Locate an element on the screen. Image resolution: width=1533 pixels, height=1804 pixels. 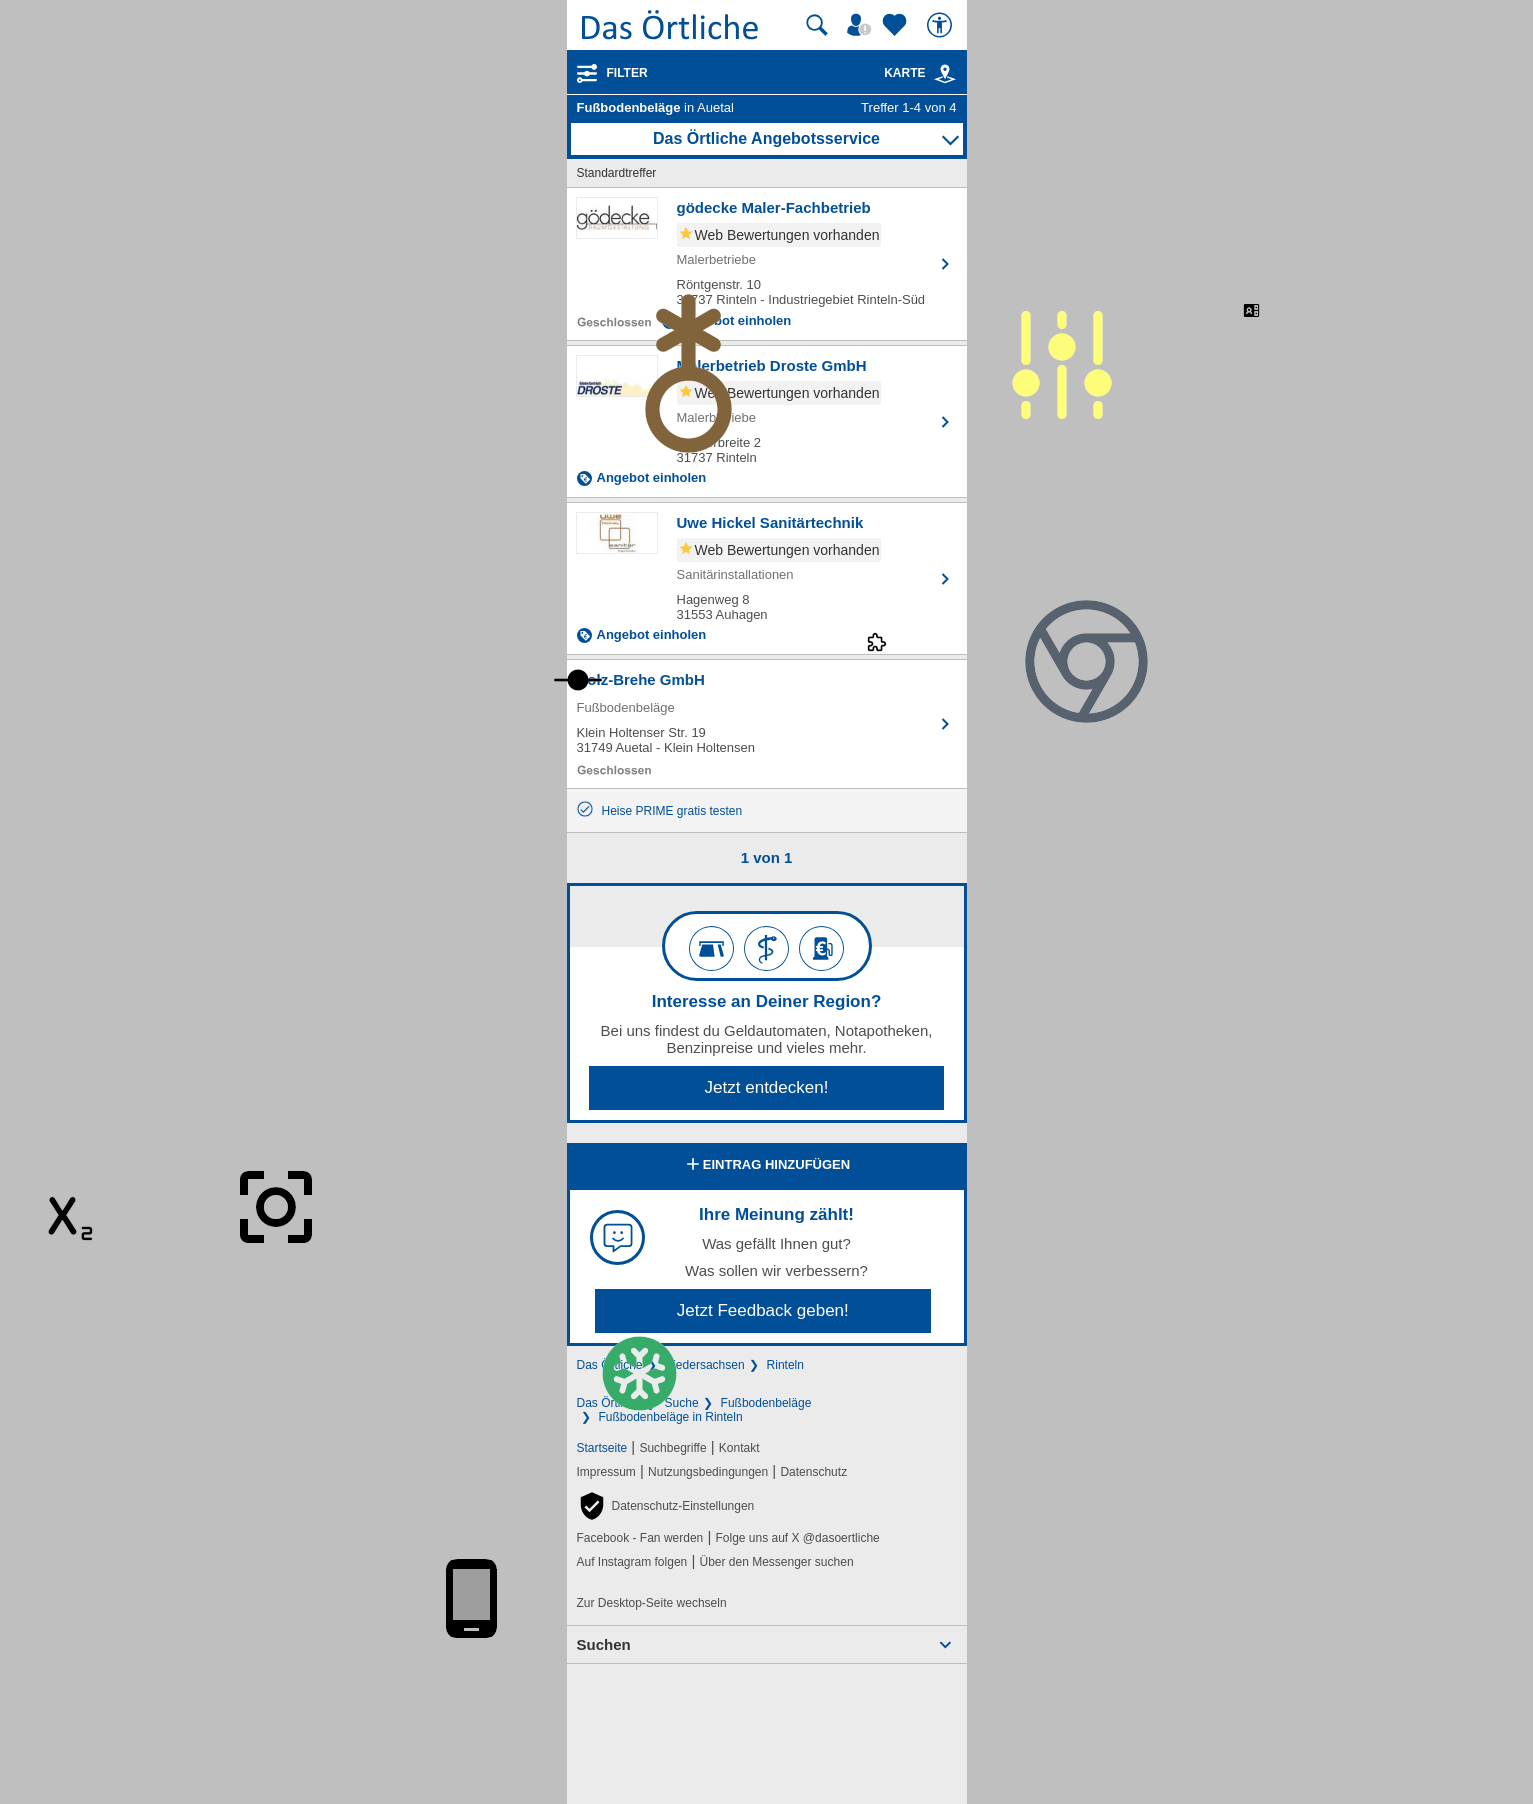
indicates non-binary gender identity option is located at coordinates (688, 373).